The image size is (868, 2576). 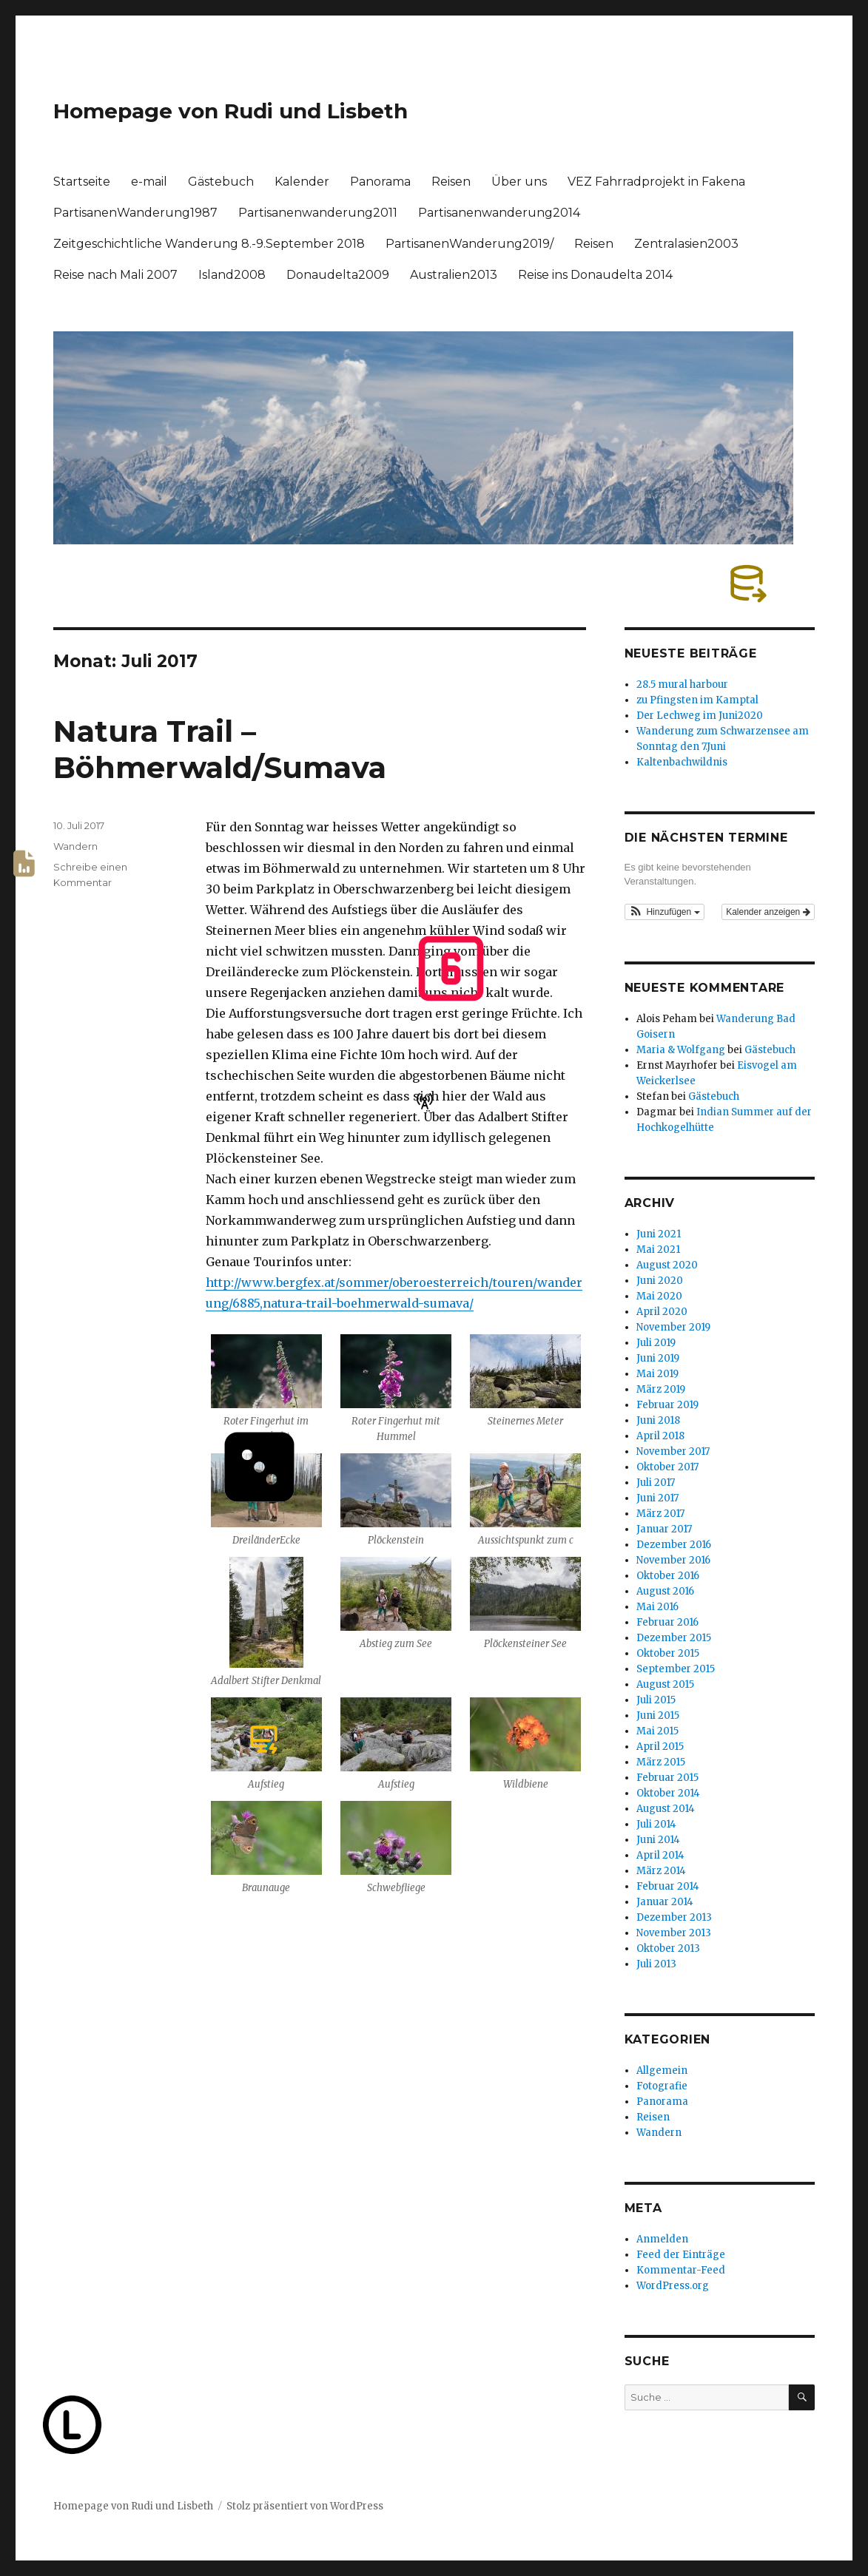 What do you see at coordinates (263, 1739) in the screenshot?
I see `power settings for desktop computer` at bounding box center [263, 1739].